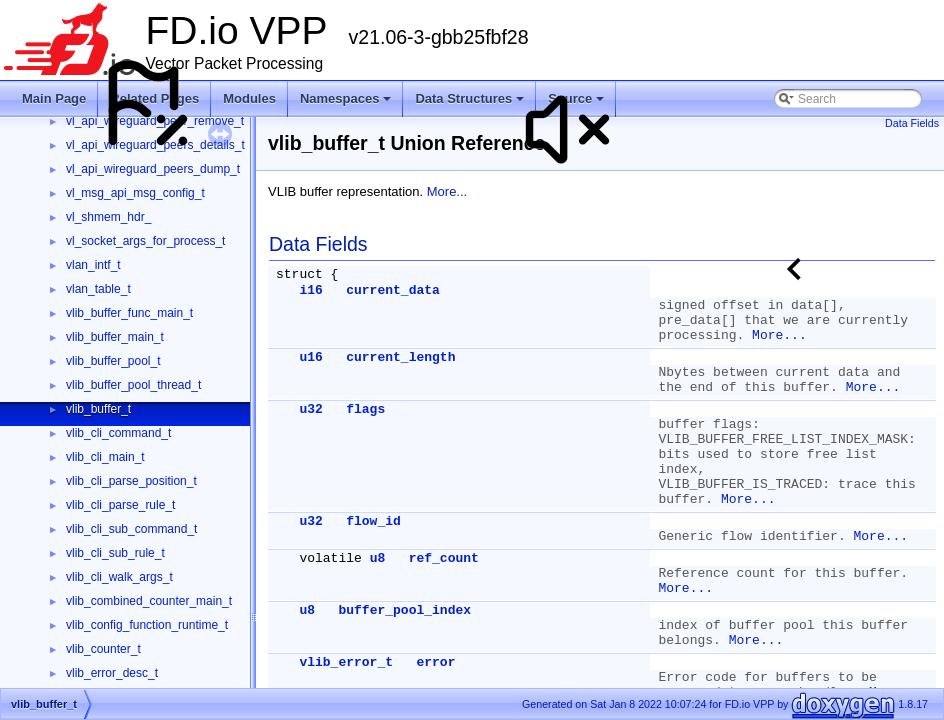 The width and height of the screenshot is (944, 720). I want to click on go back to the previous screen, so click(794, 269).